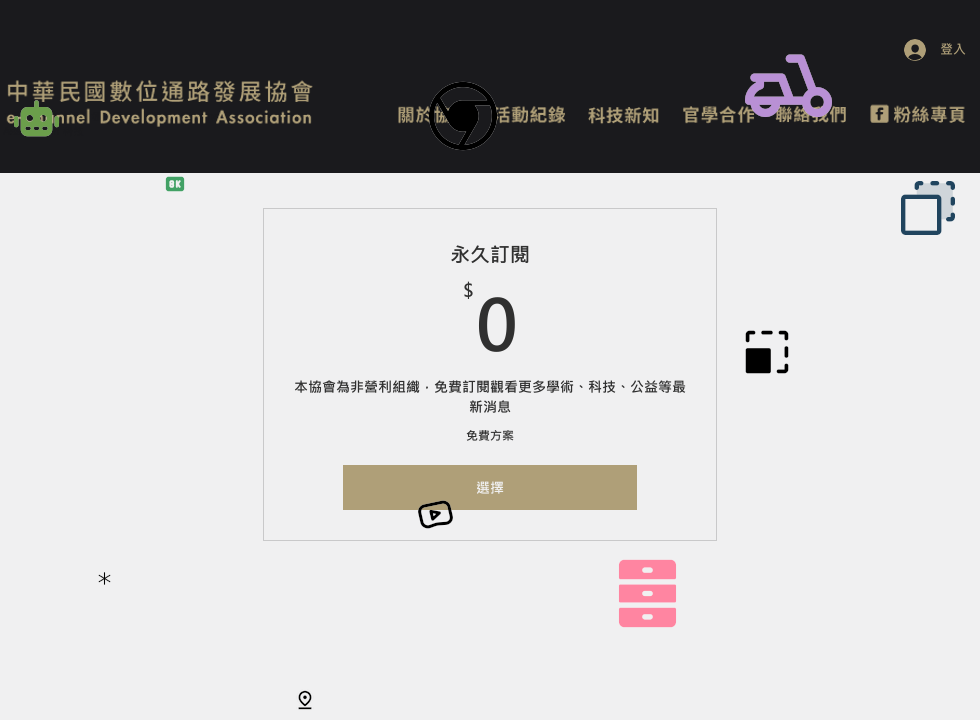  What do you see at coordinates (463, 116) in the screenshot?
I see `open Google Chrome browser` at bounding box center [463, 116].